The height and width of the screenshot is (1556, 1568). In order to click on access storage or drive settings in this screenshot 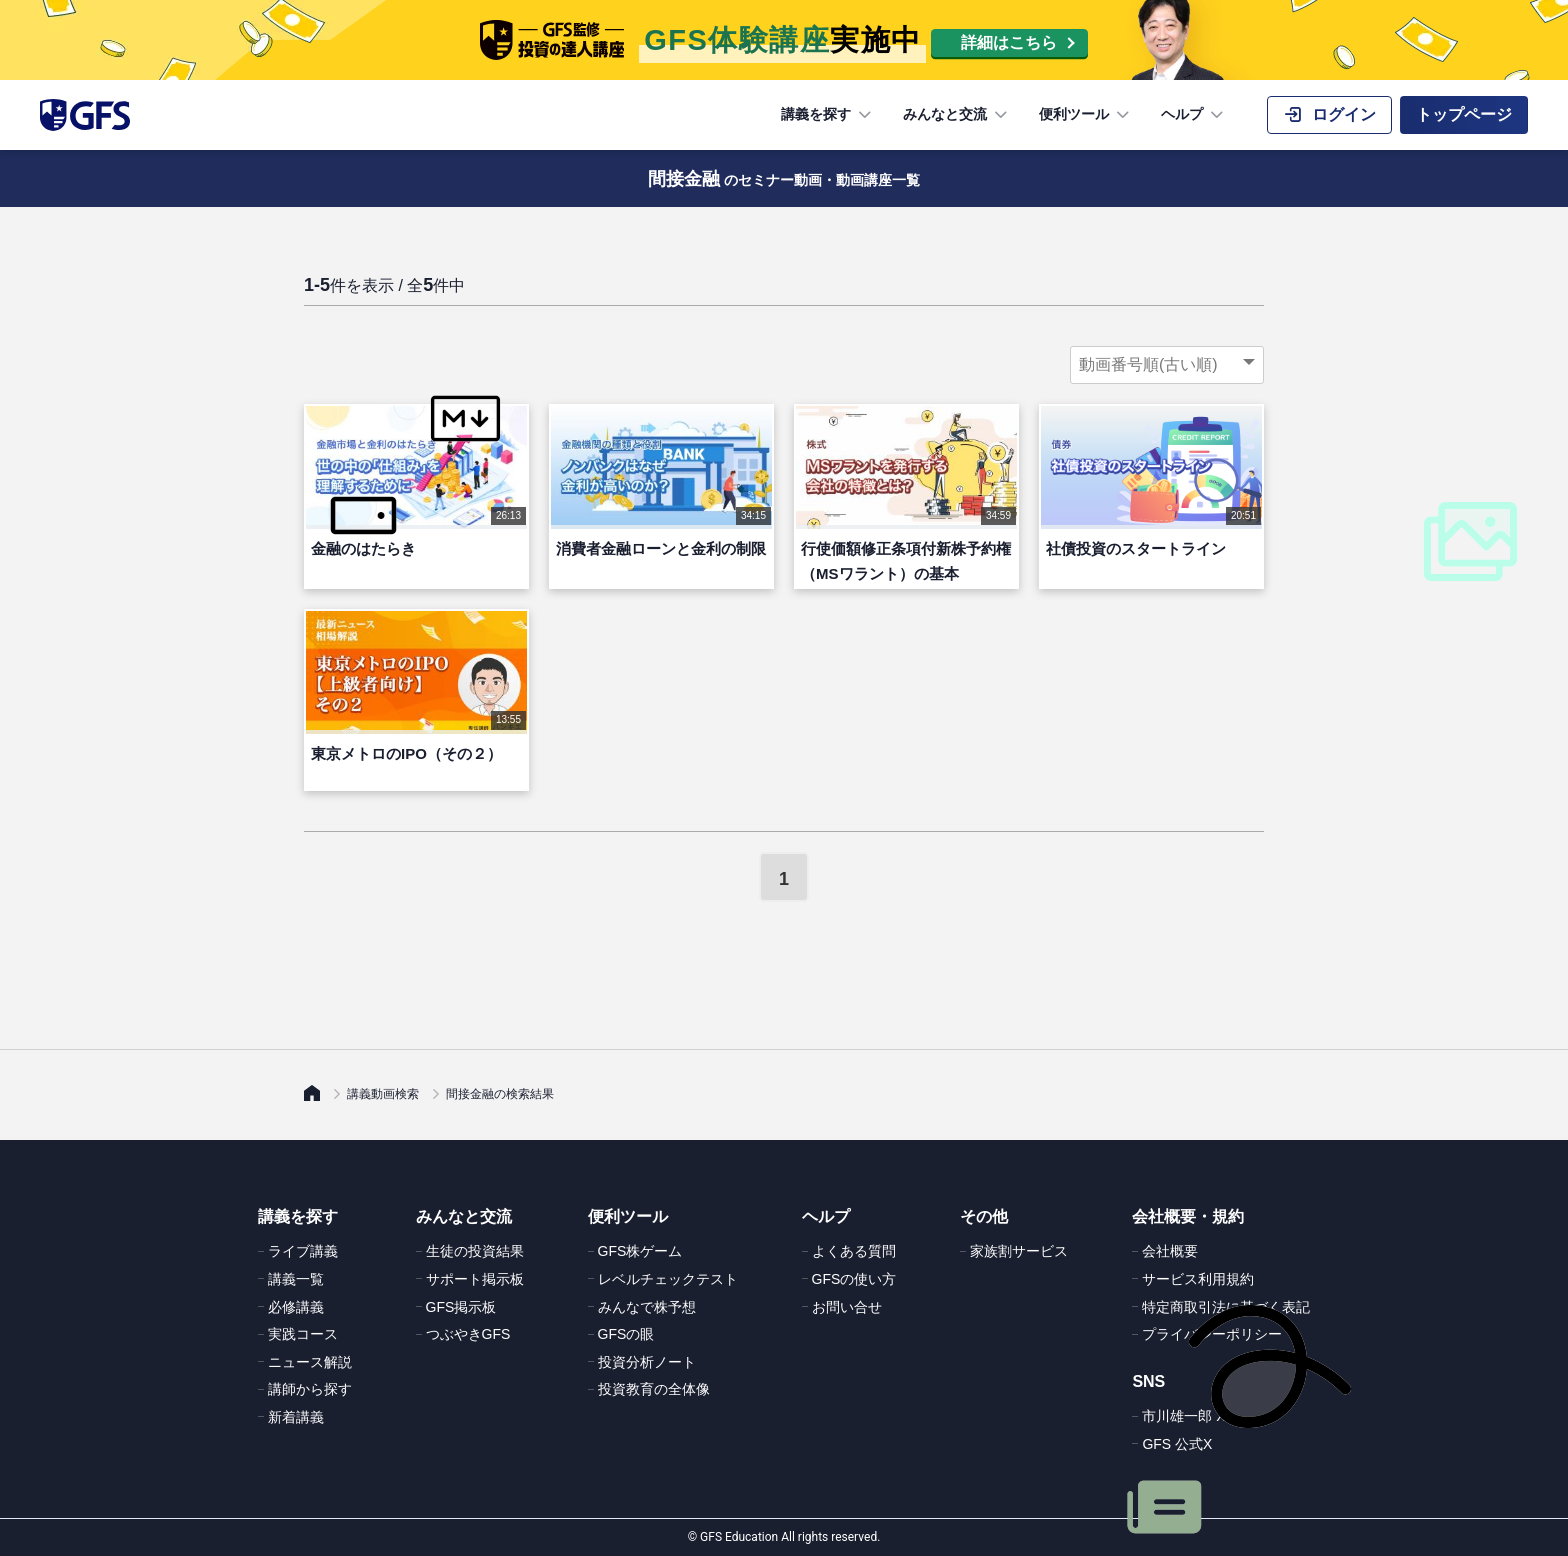, I will do `click(363, 515)`.